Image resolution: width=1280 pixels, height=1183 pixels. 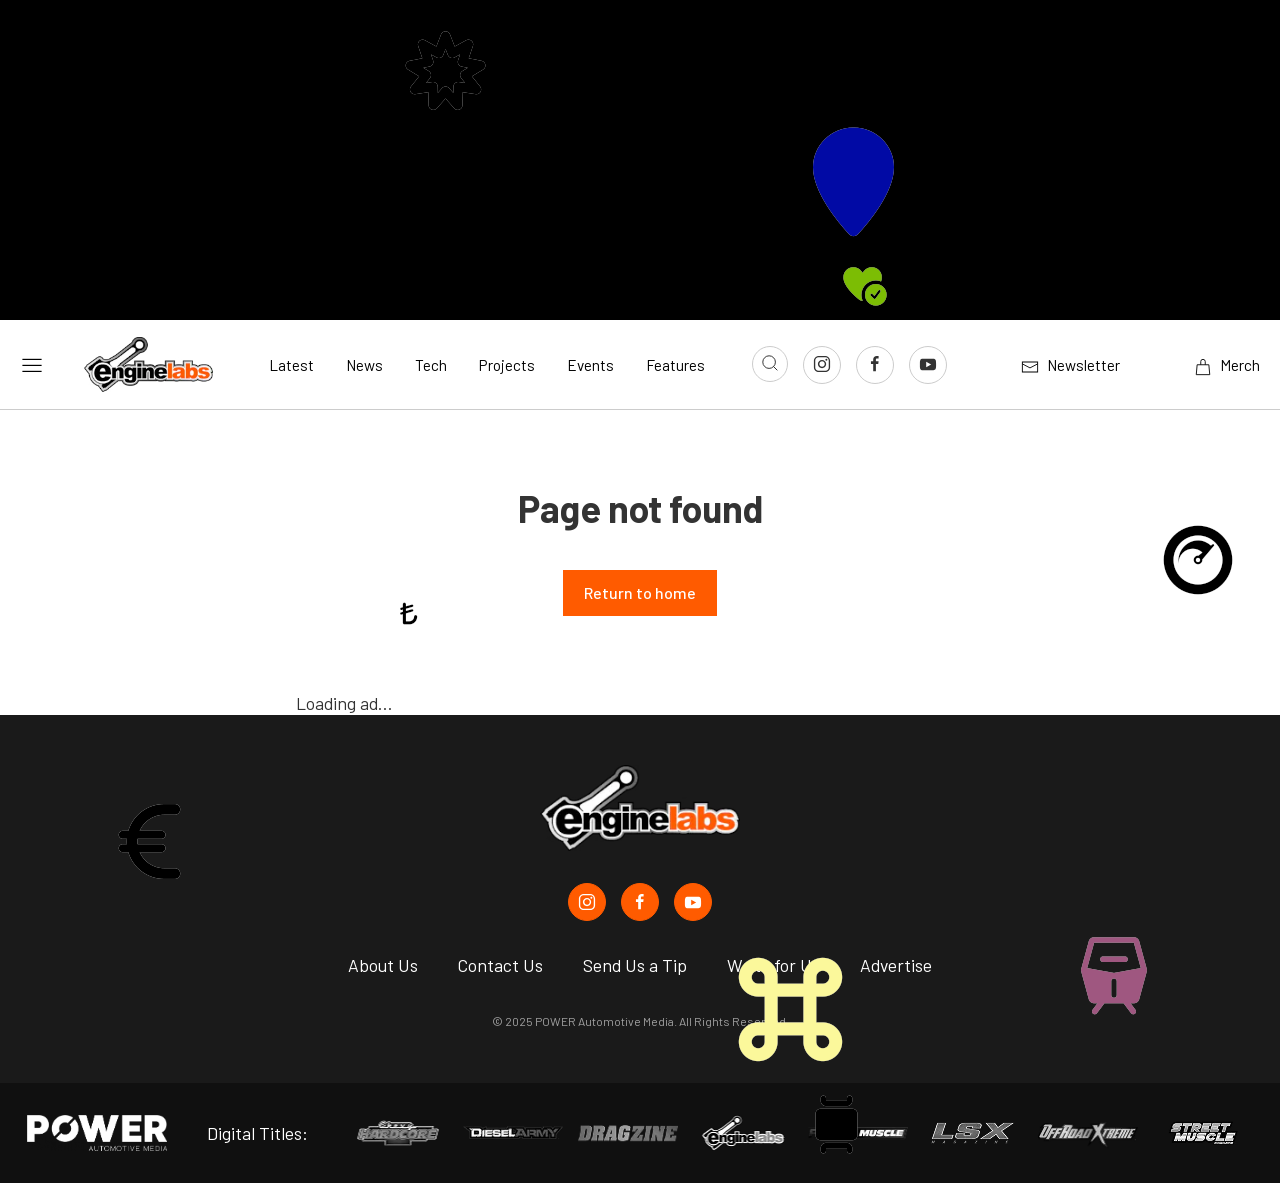 What do you see at coordinates (1198, 560) in the screenshot?
I see `cloudscale.ch cloud hosting service logo` at bounding box center [1198, 560].